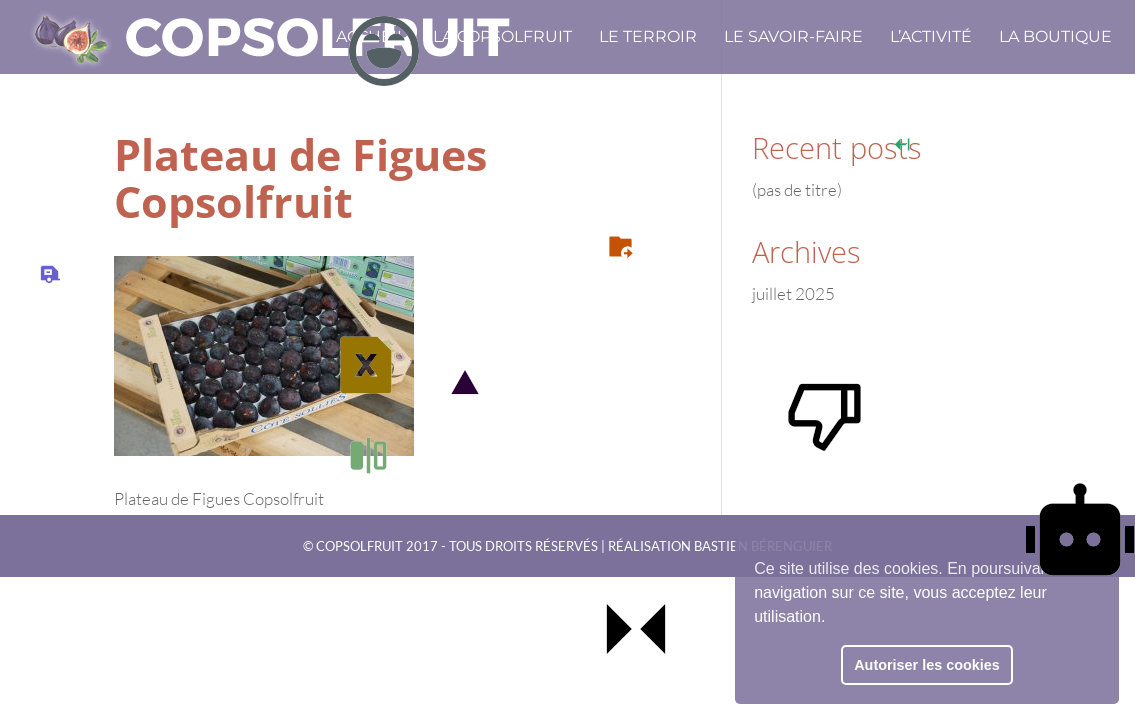 The height and width of the screenshot is (720, 1135). I want to click on access shared folder, so click(620, 246).